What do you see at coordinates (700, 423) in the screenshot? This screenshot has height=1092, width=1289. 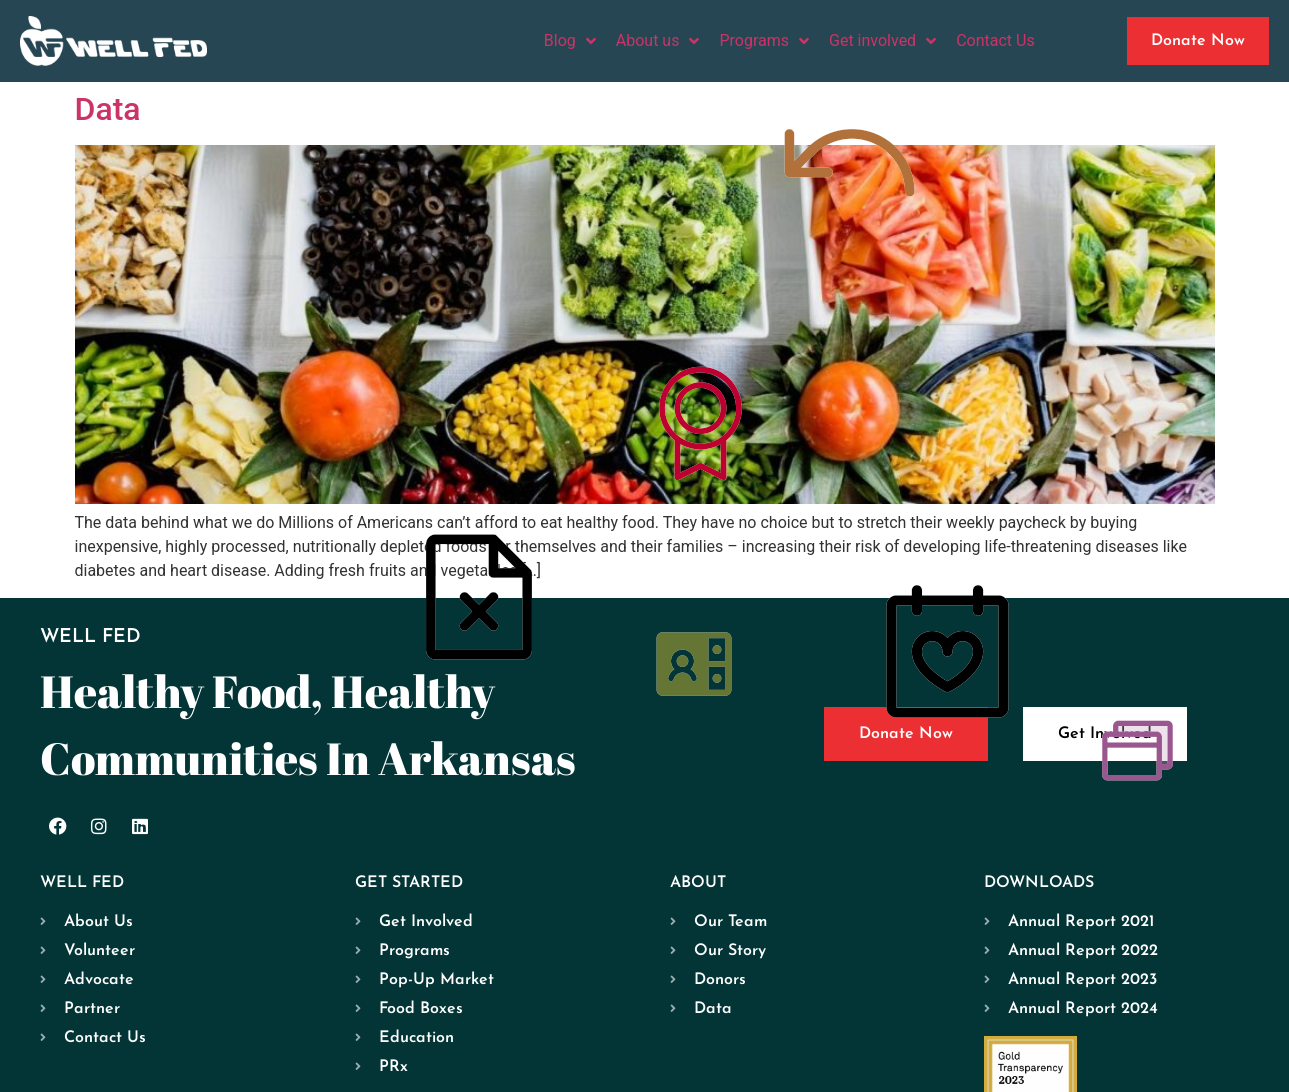 I see `view achievements or awards` at bounding box center [700, 423].